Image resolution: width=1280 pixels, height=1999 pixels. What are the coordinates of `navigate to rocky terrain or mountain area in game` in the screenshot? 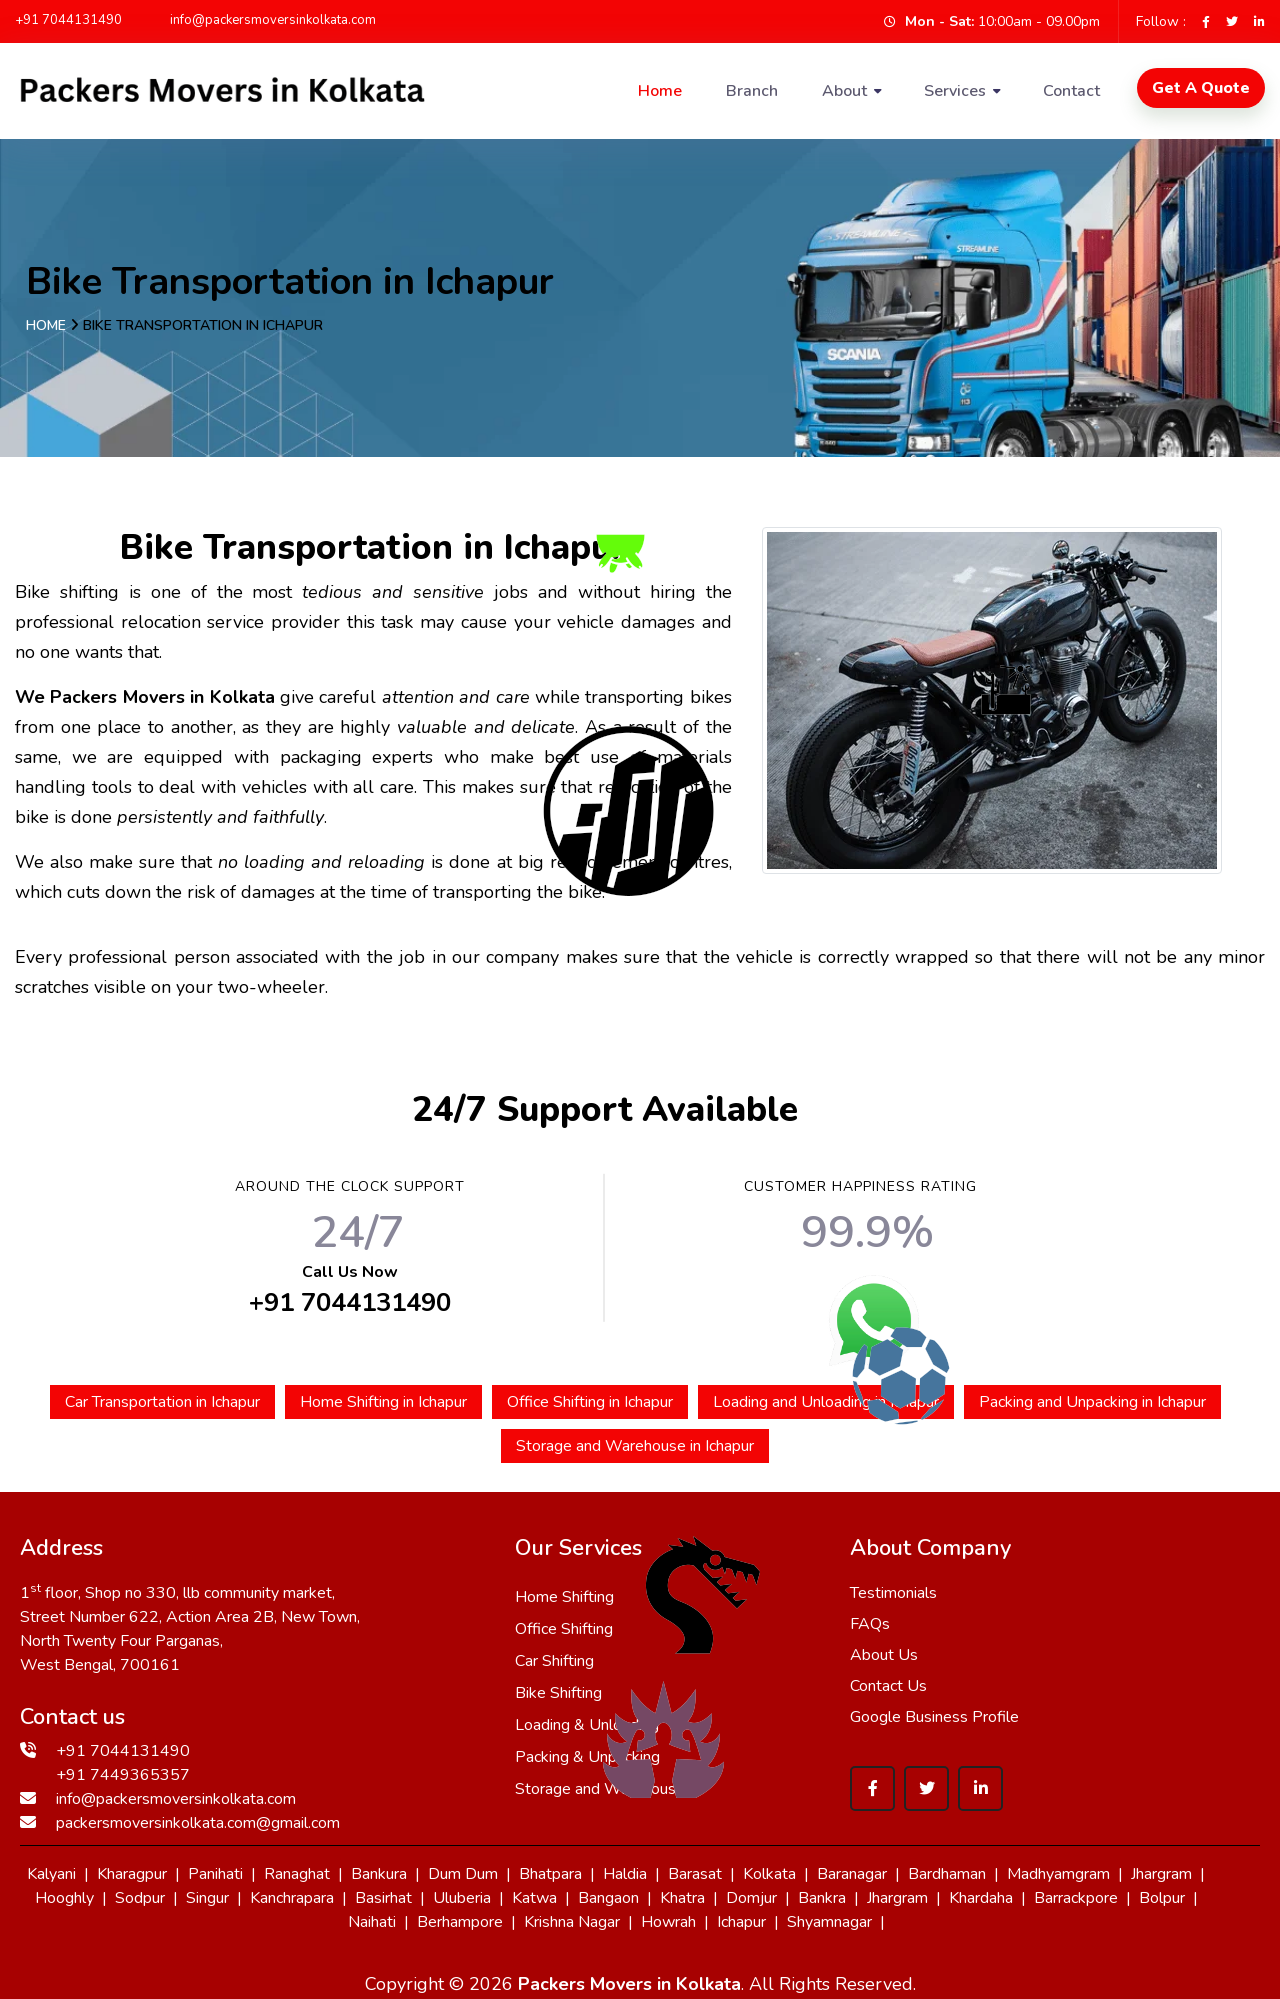 It's located at (628, 810).